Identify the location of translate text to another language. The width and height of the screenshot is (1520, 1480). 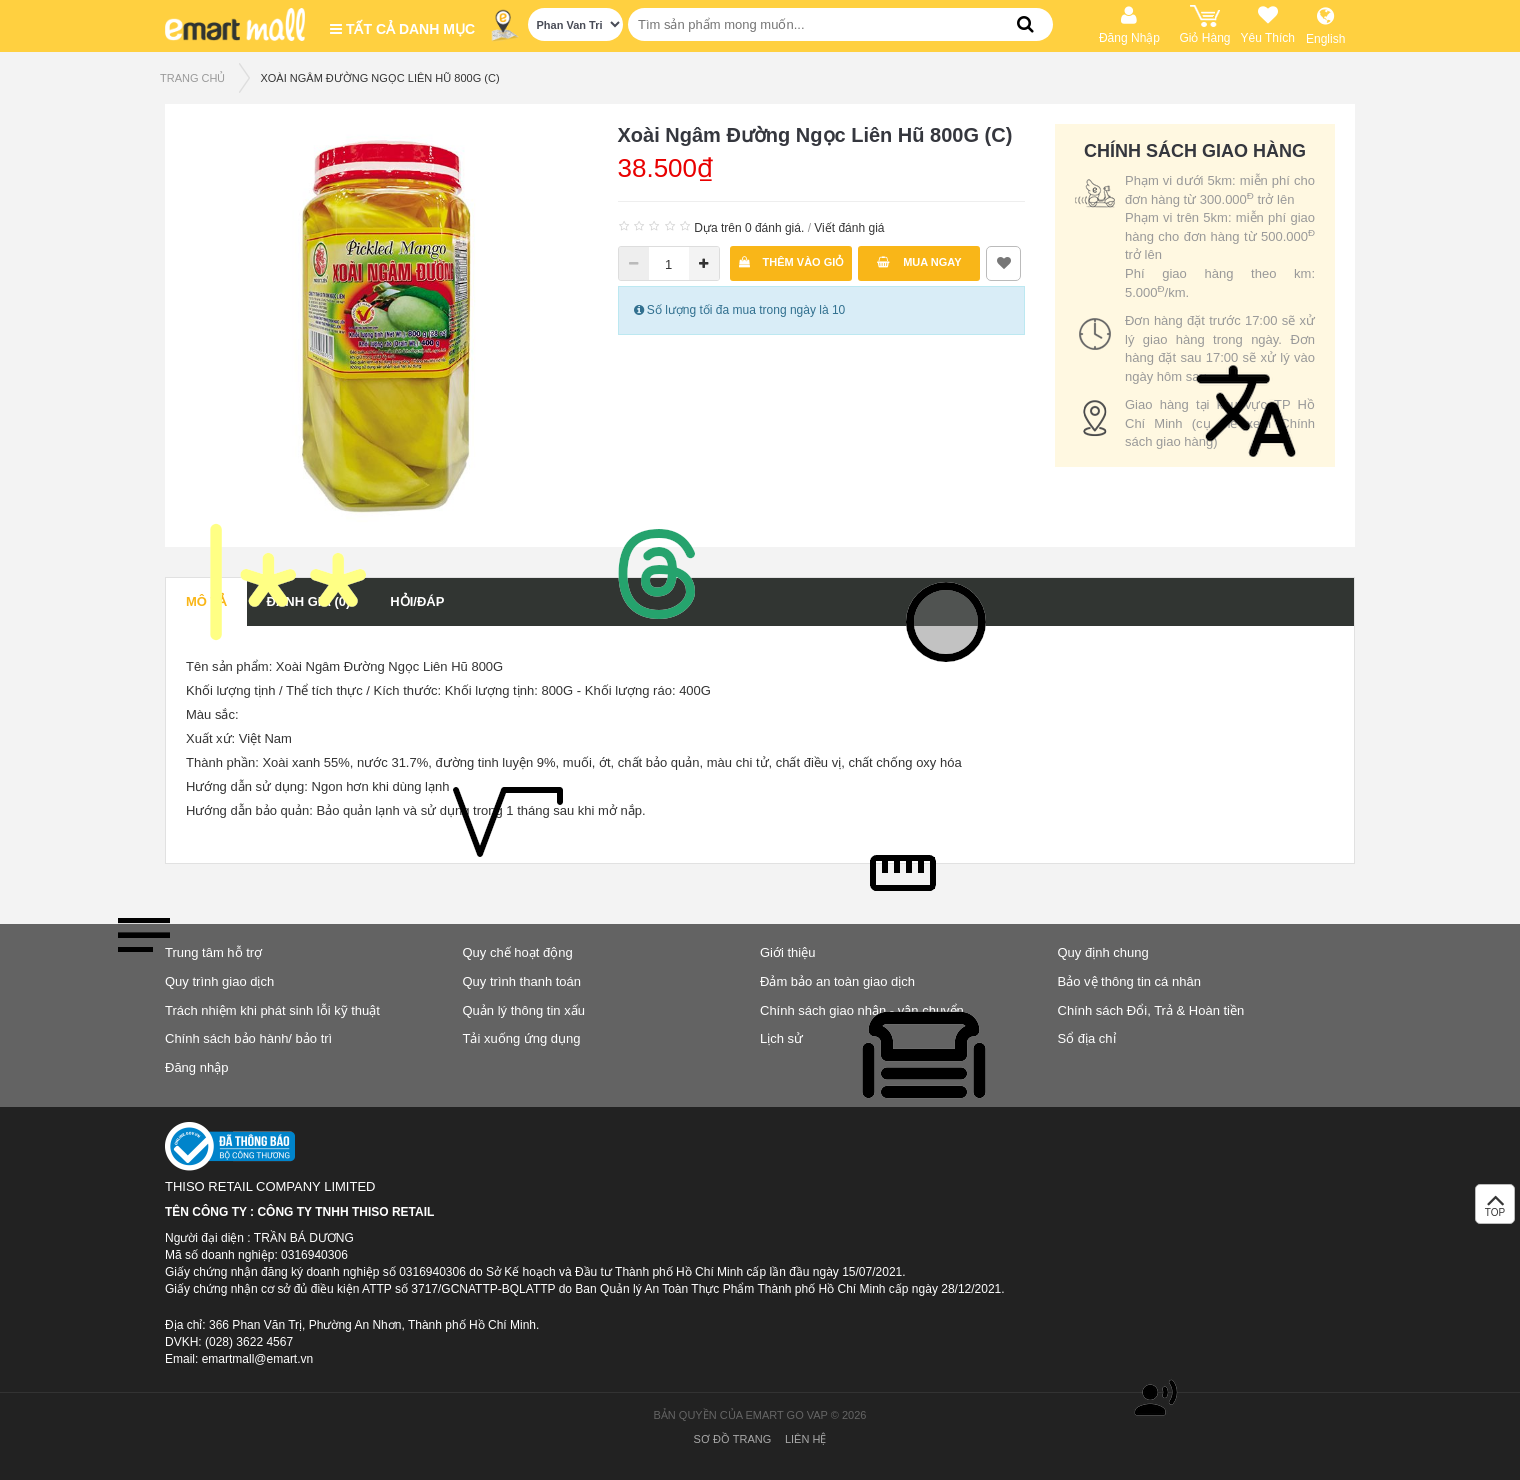
(1247, 411).